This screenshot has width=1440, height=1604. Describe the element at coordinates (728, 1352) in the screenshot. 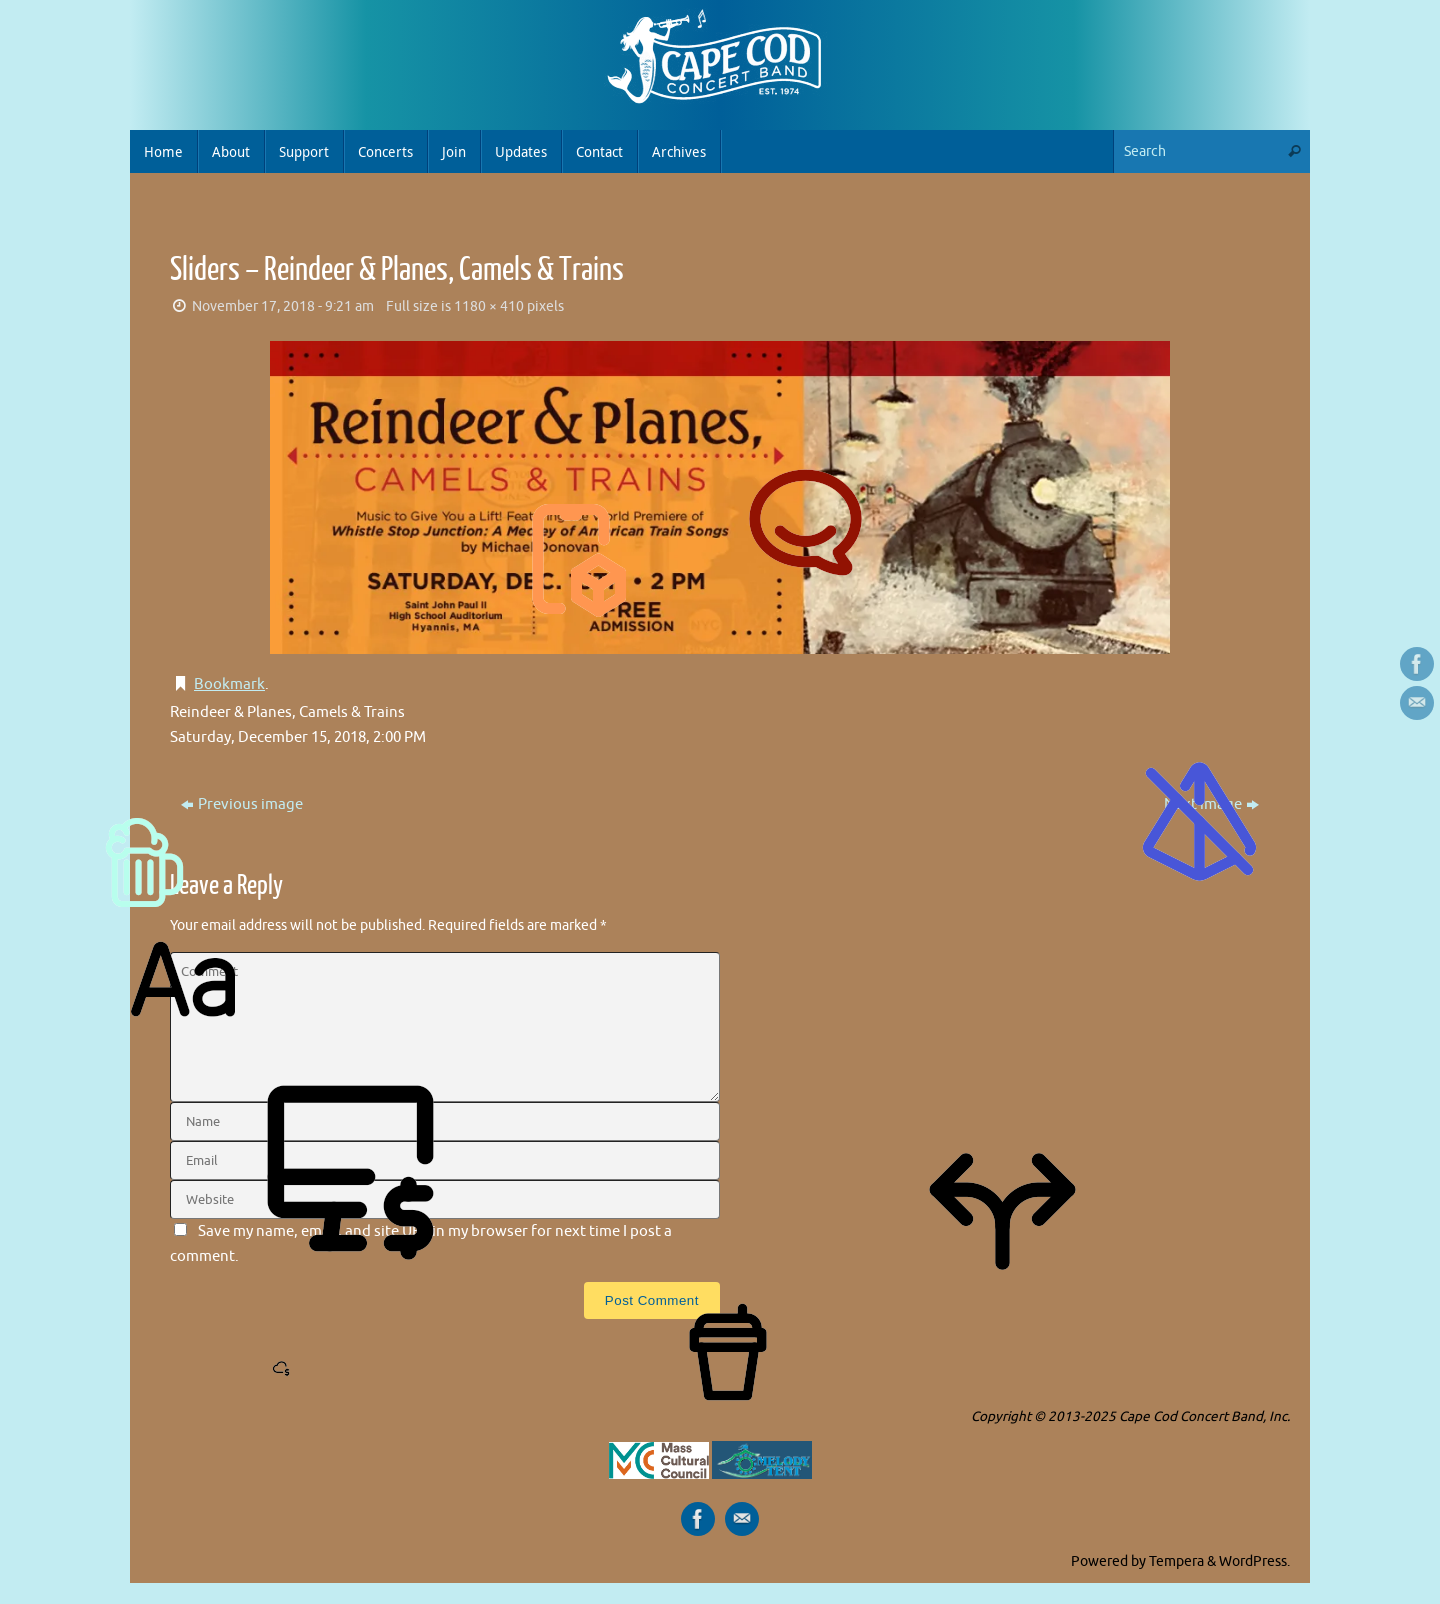

I see `order a coffee or beverage` at that location.